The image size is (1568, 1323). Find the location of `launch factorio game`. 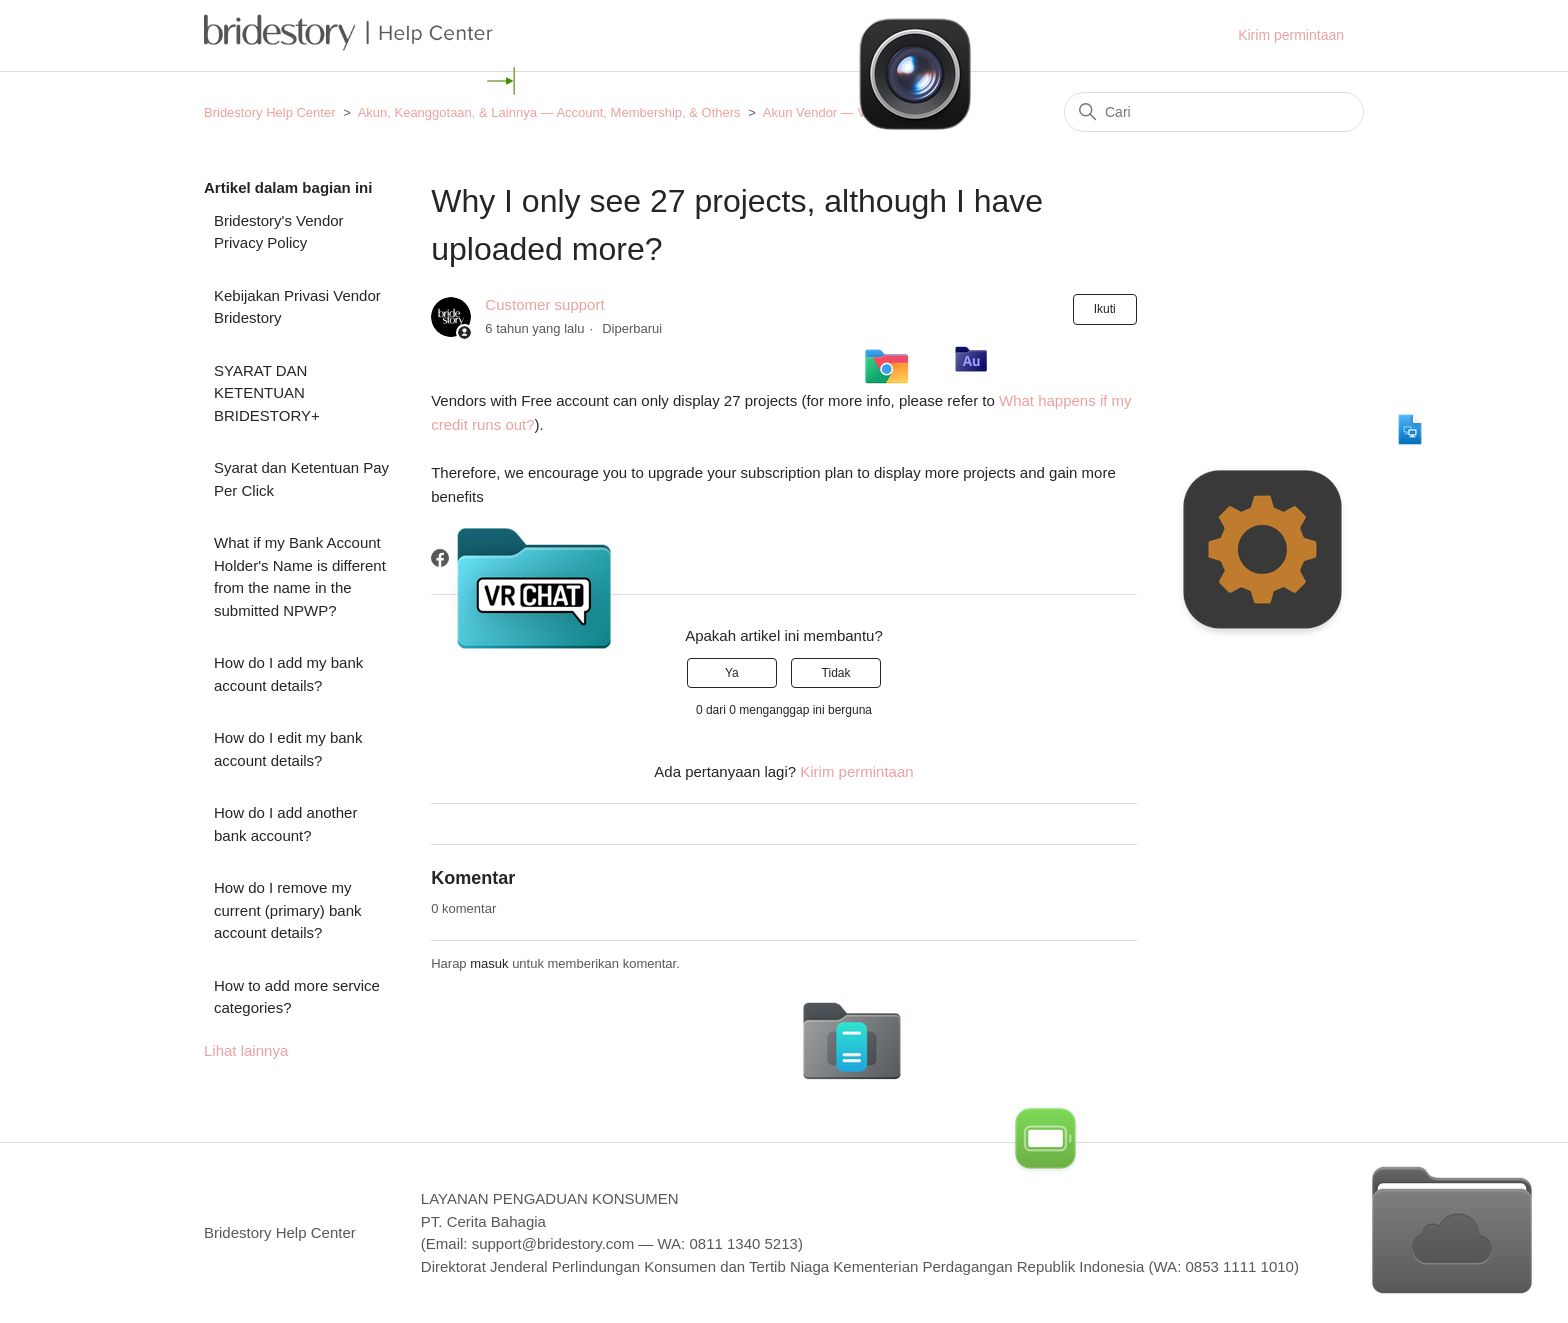

launch factorio game is located at coordinates (1262, 549).